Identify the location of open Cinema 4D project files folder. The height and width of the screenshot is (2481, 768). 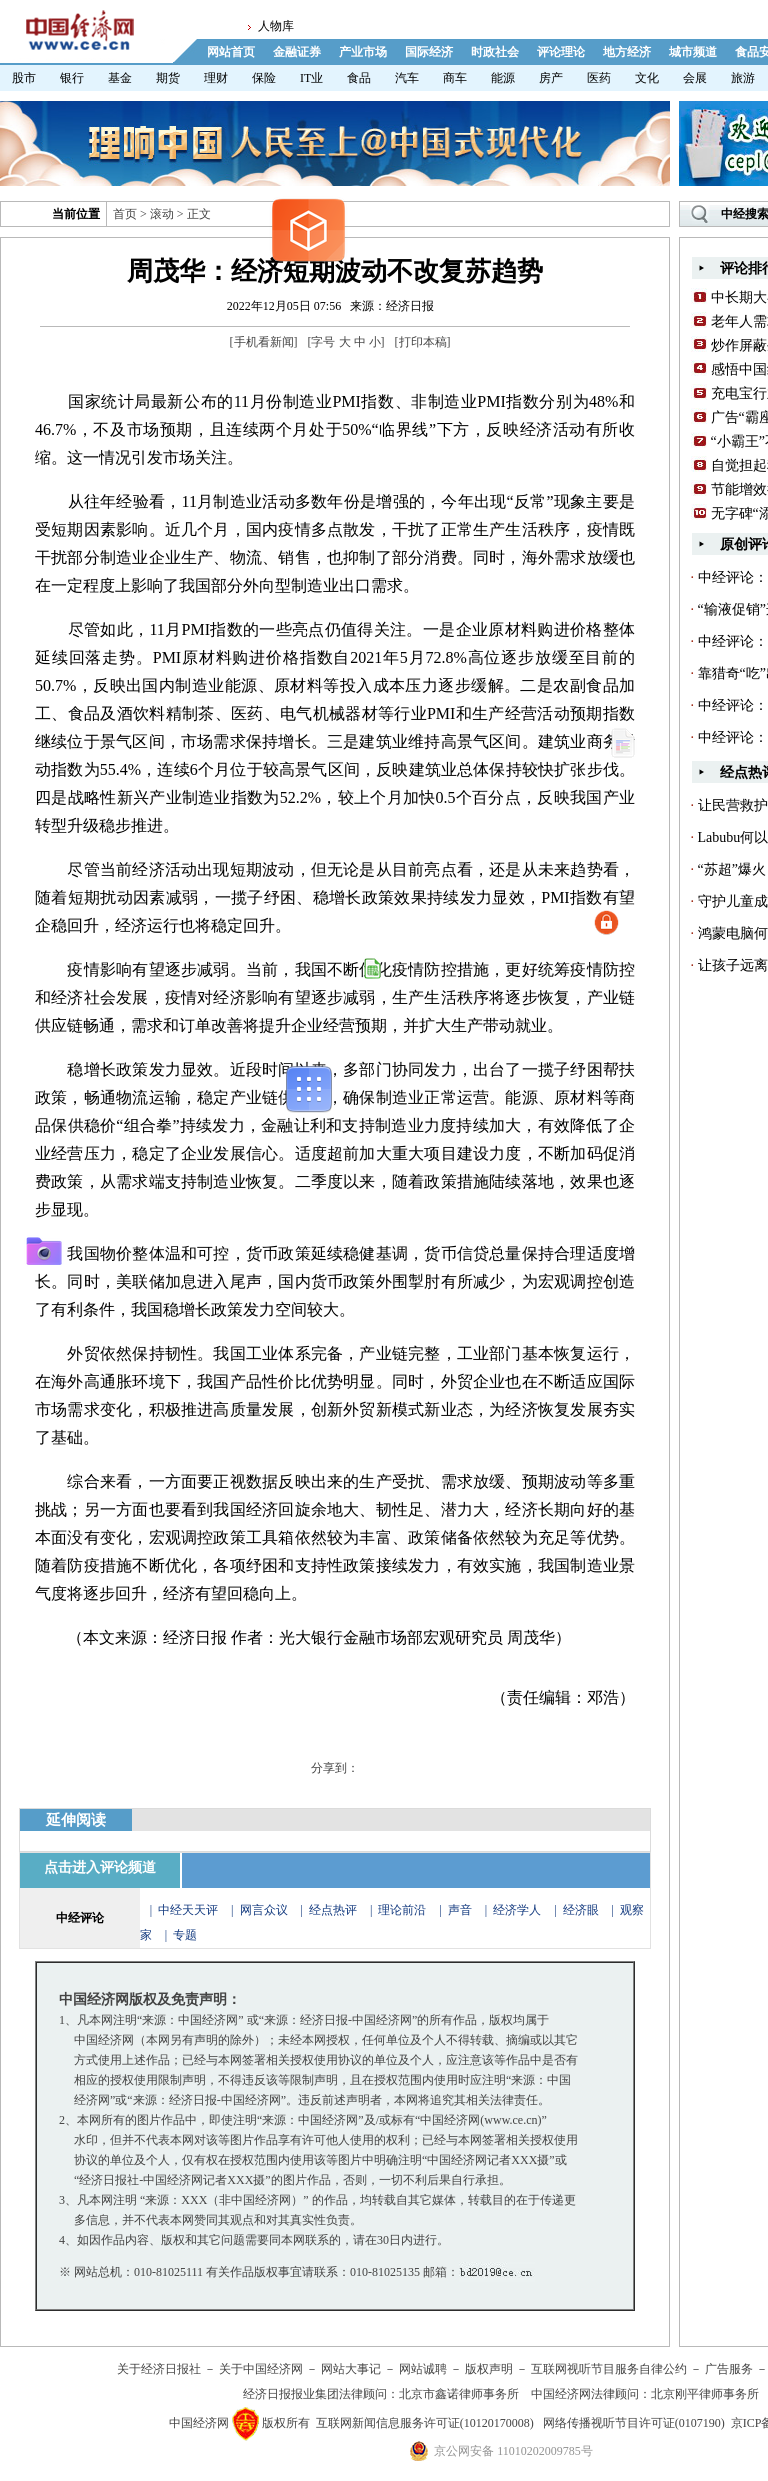
(44, 1252).